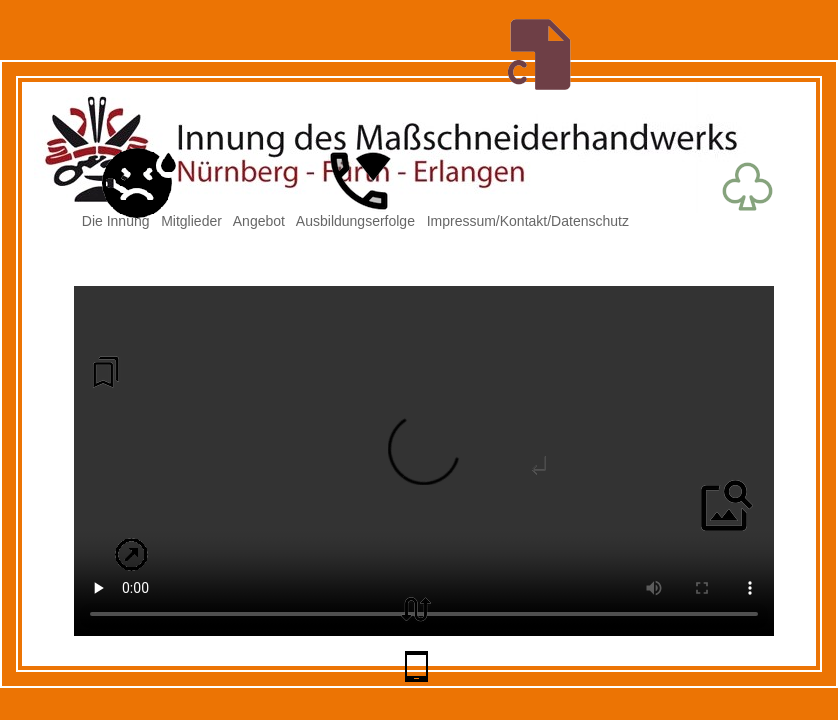 The width and height of the screenshot is (838, 720). I want to click on switch to tablet view or layout, so click(416, 666).